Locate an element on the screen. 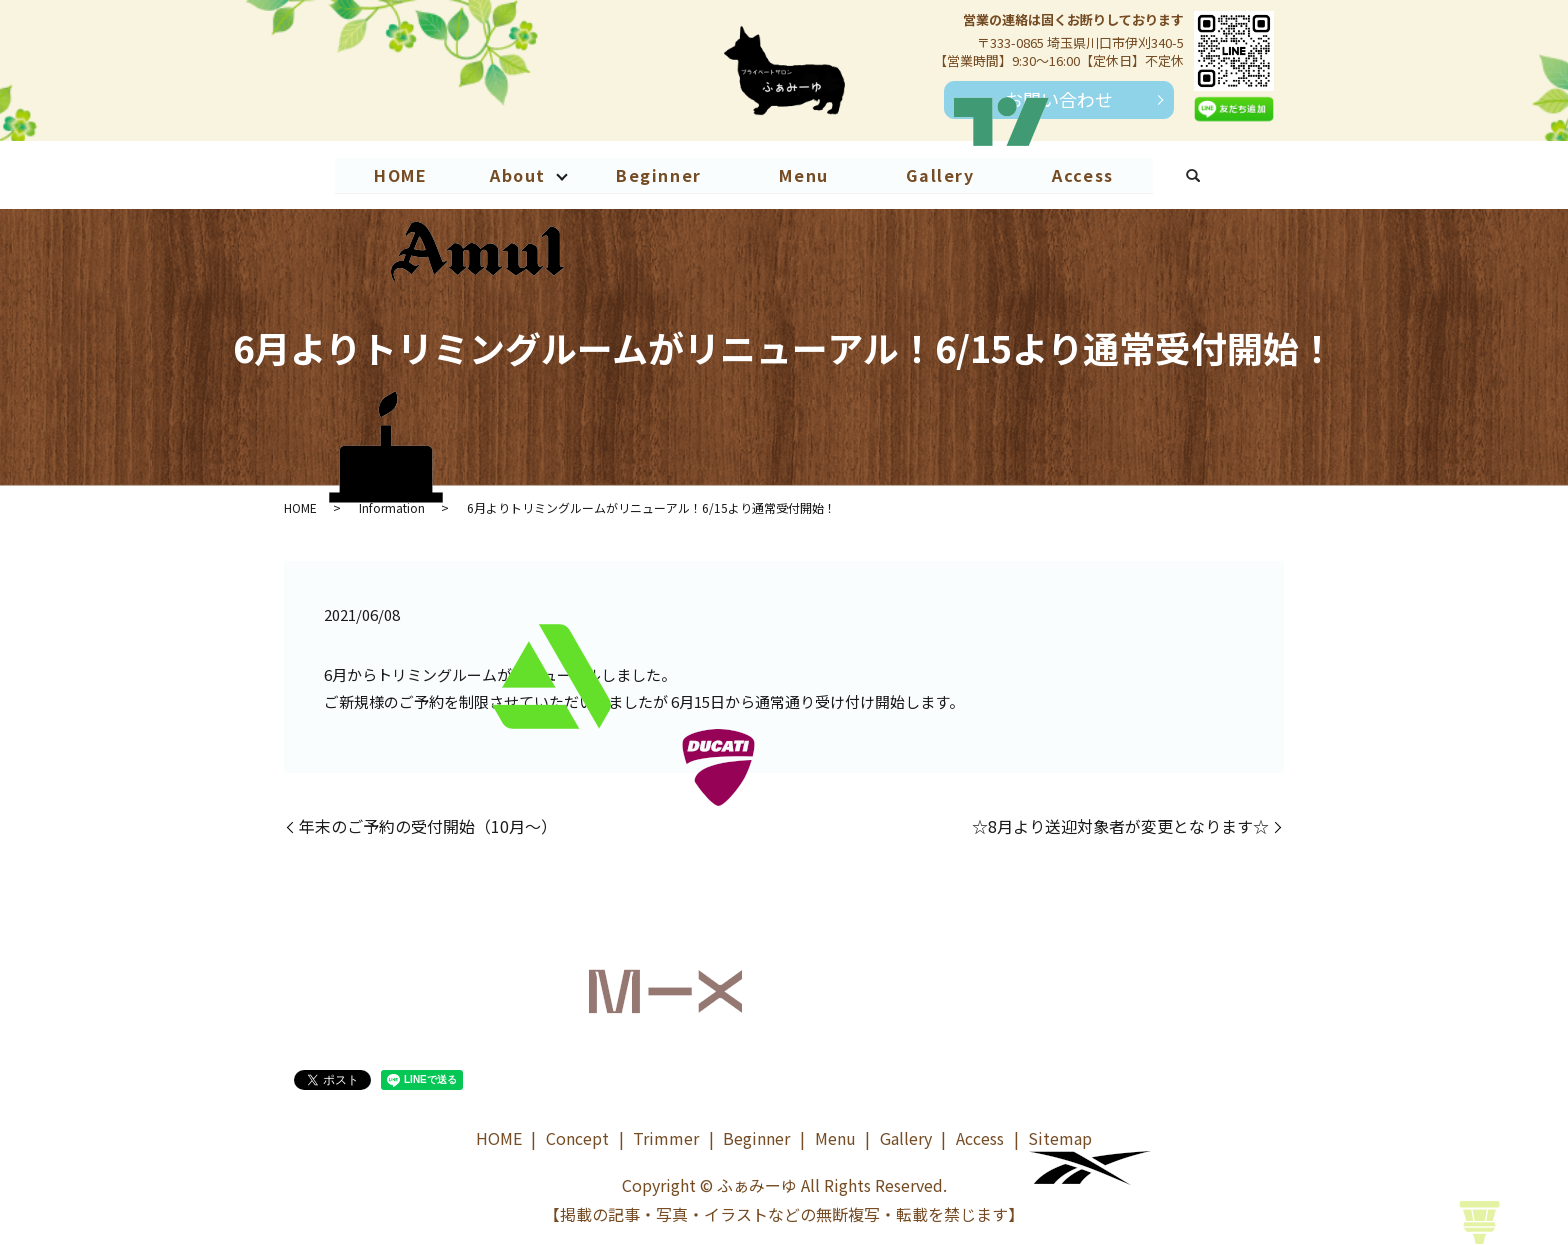  visit ArtStation profile or portfolio is located at coordinates (551, 676).